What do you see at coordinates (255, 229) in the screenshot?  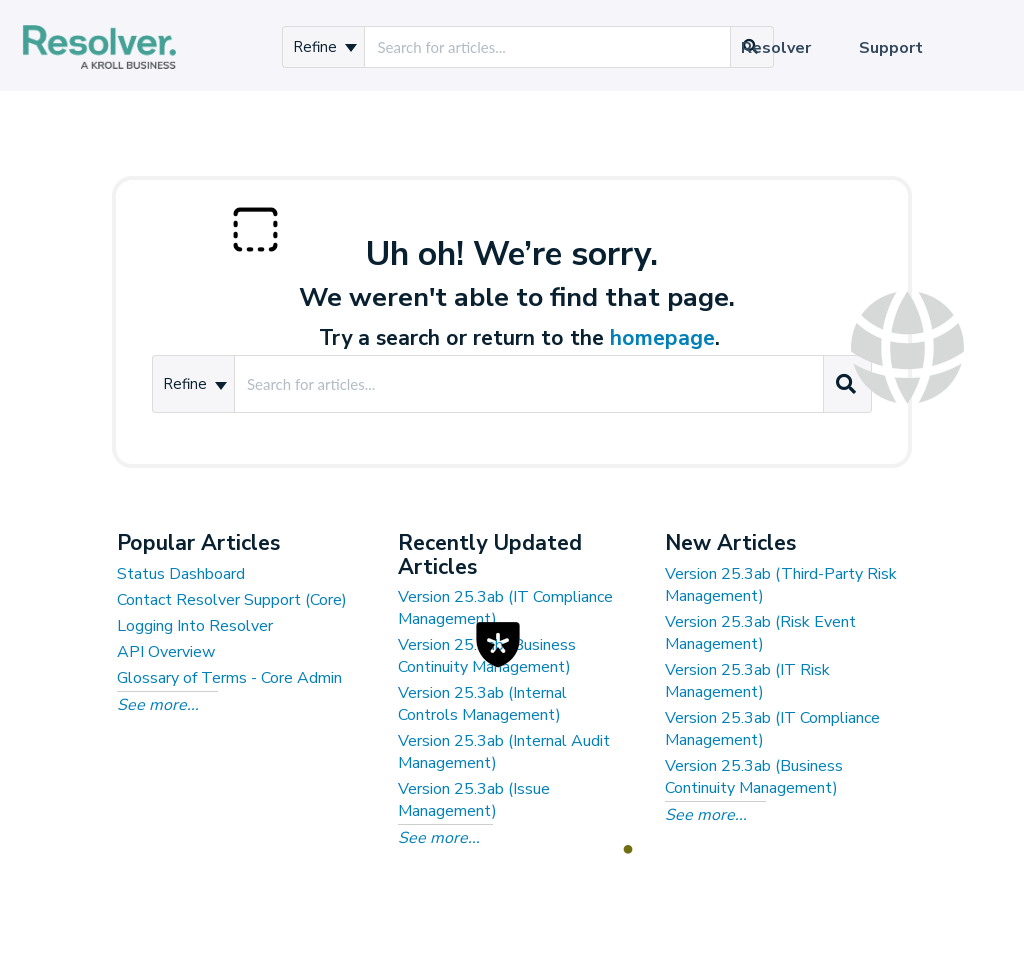 I see `expand content to fill available space` at bounding box center [255, 229].